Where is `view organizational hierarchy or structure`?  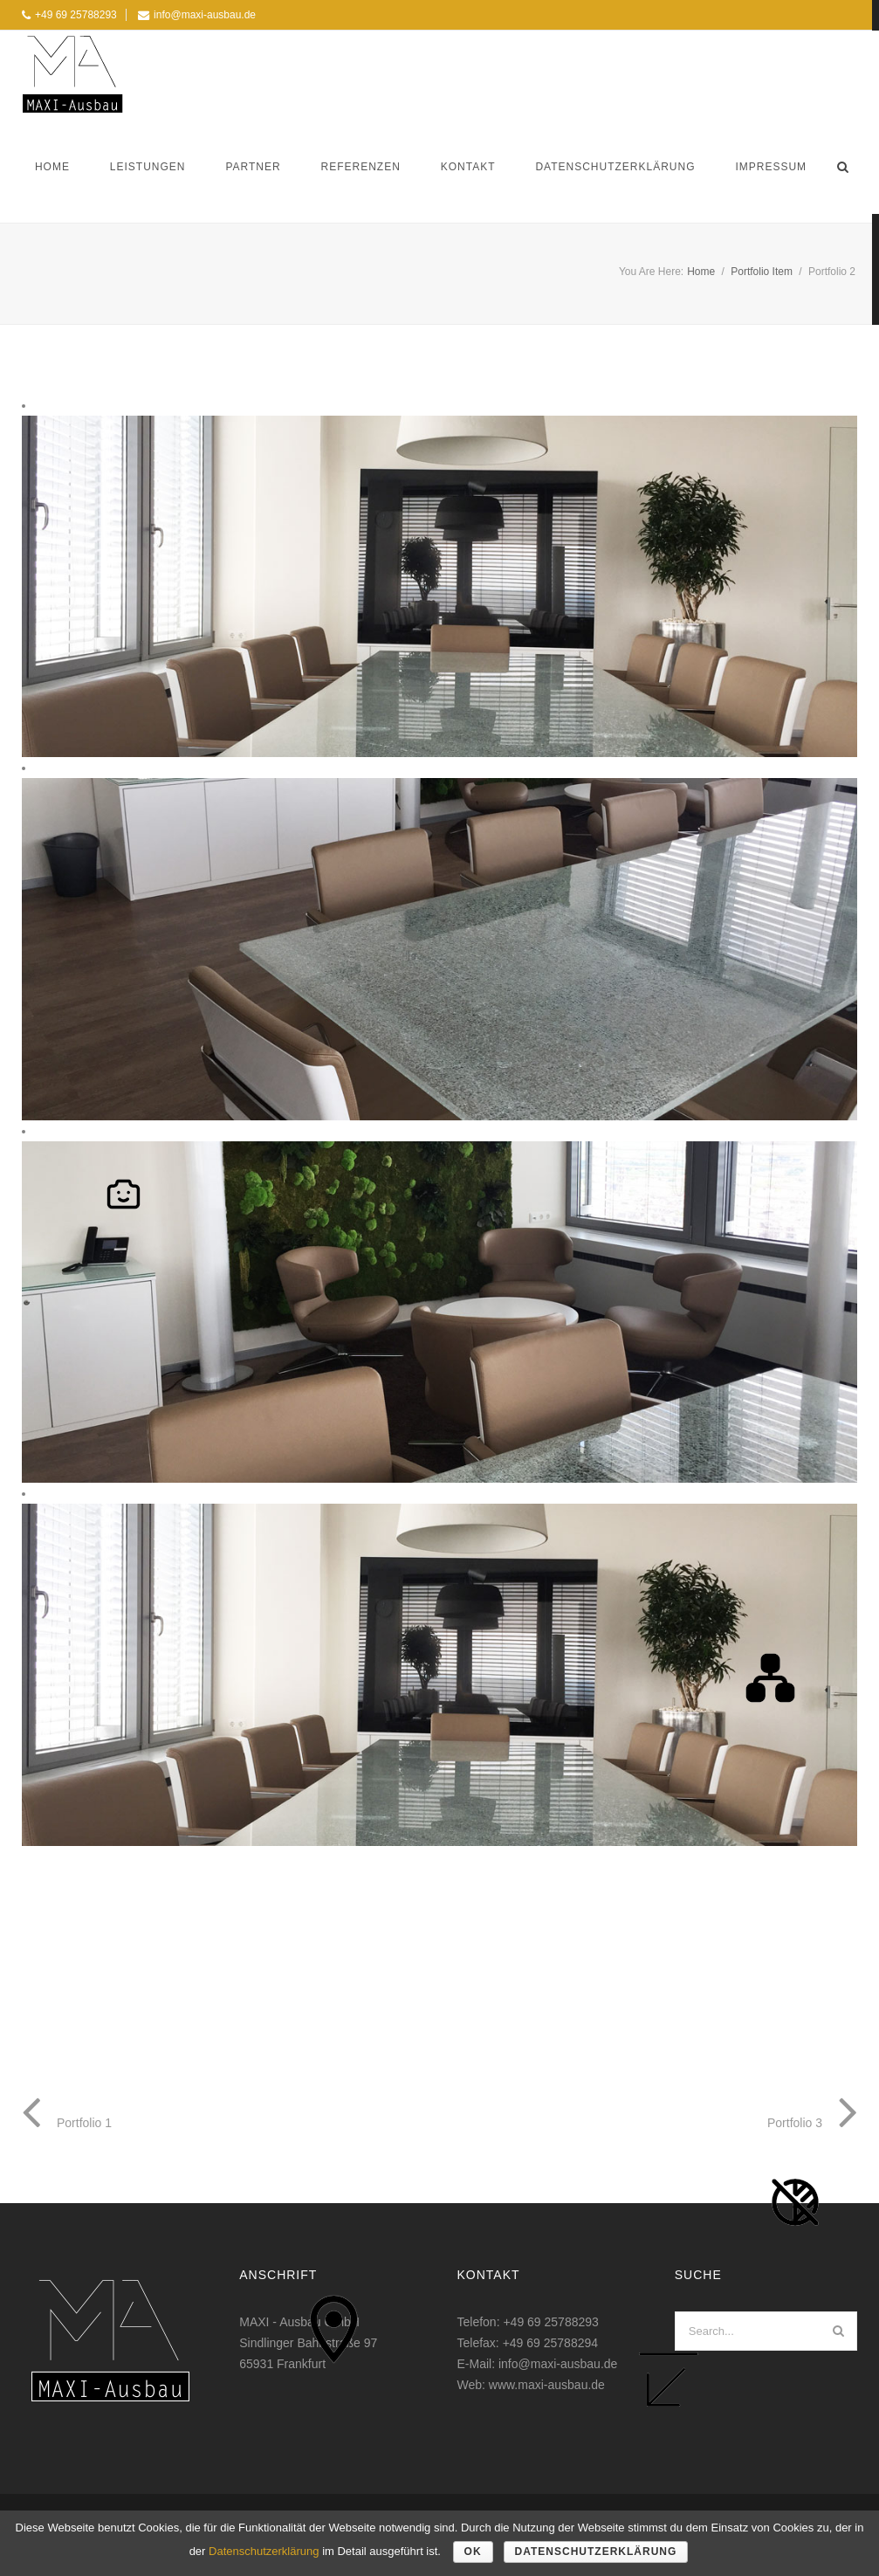 view organizational hierarchy or structure is located at coordinates (770, 1677).